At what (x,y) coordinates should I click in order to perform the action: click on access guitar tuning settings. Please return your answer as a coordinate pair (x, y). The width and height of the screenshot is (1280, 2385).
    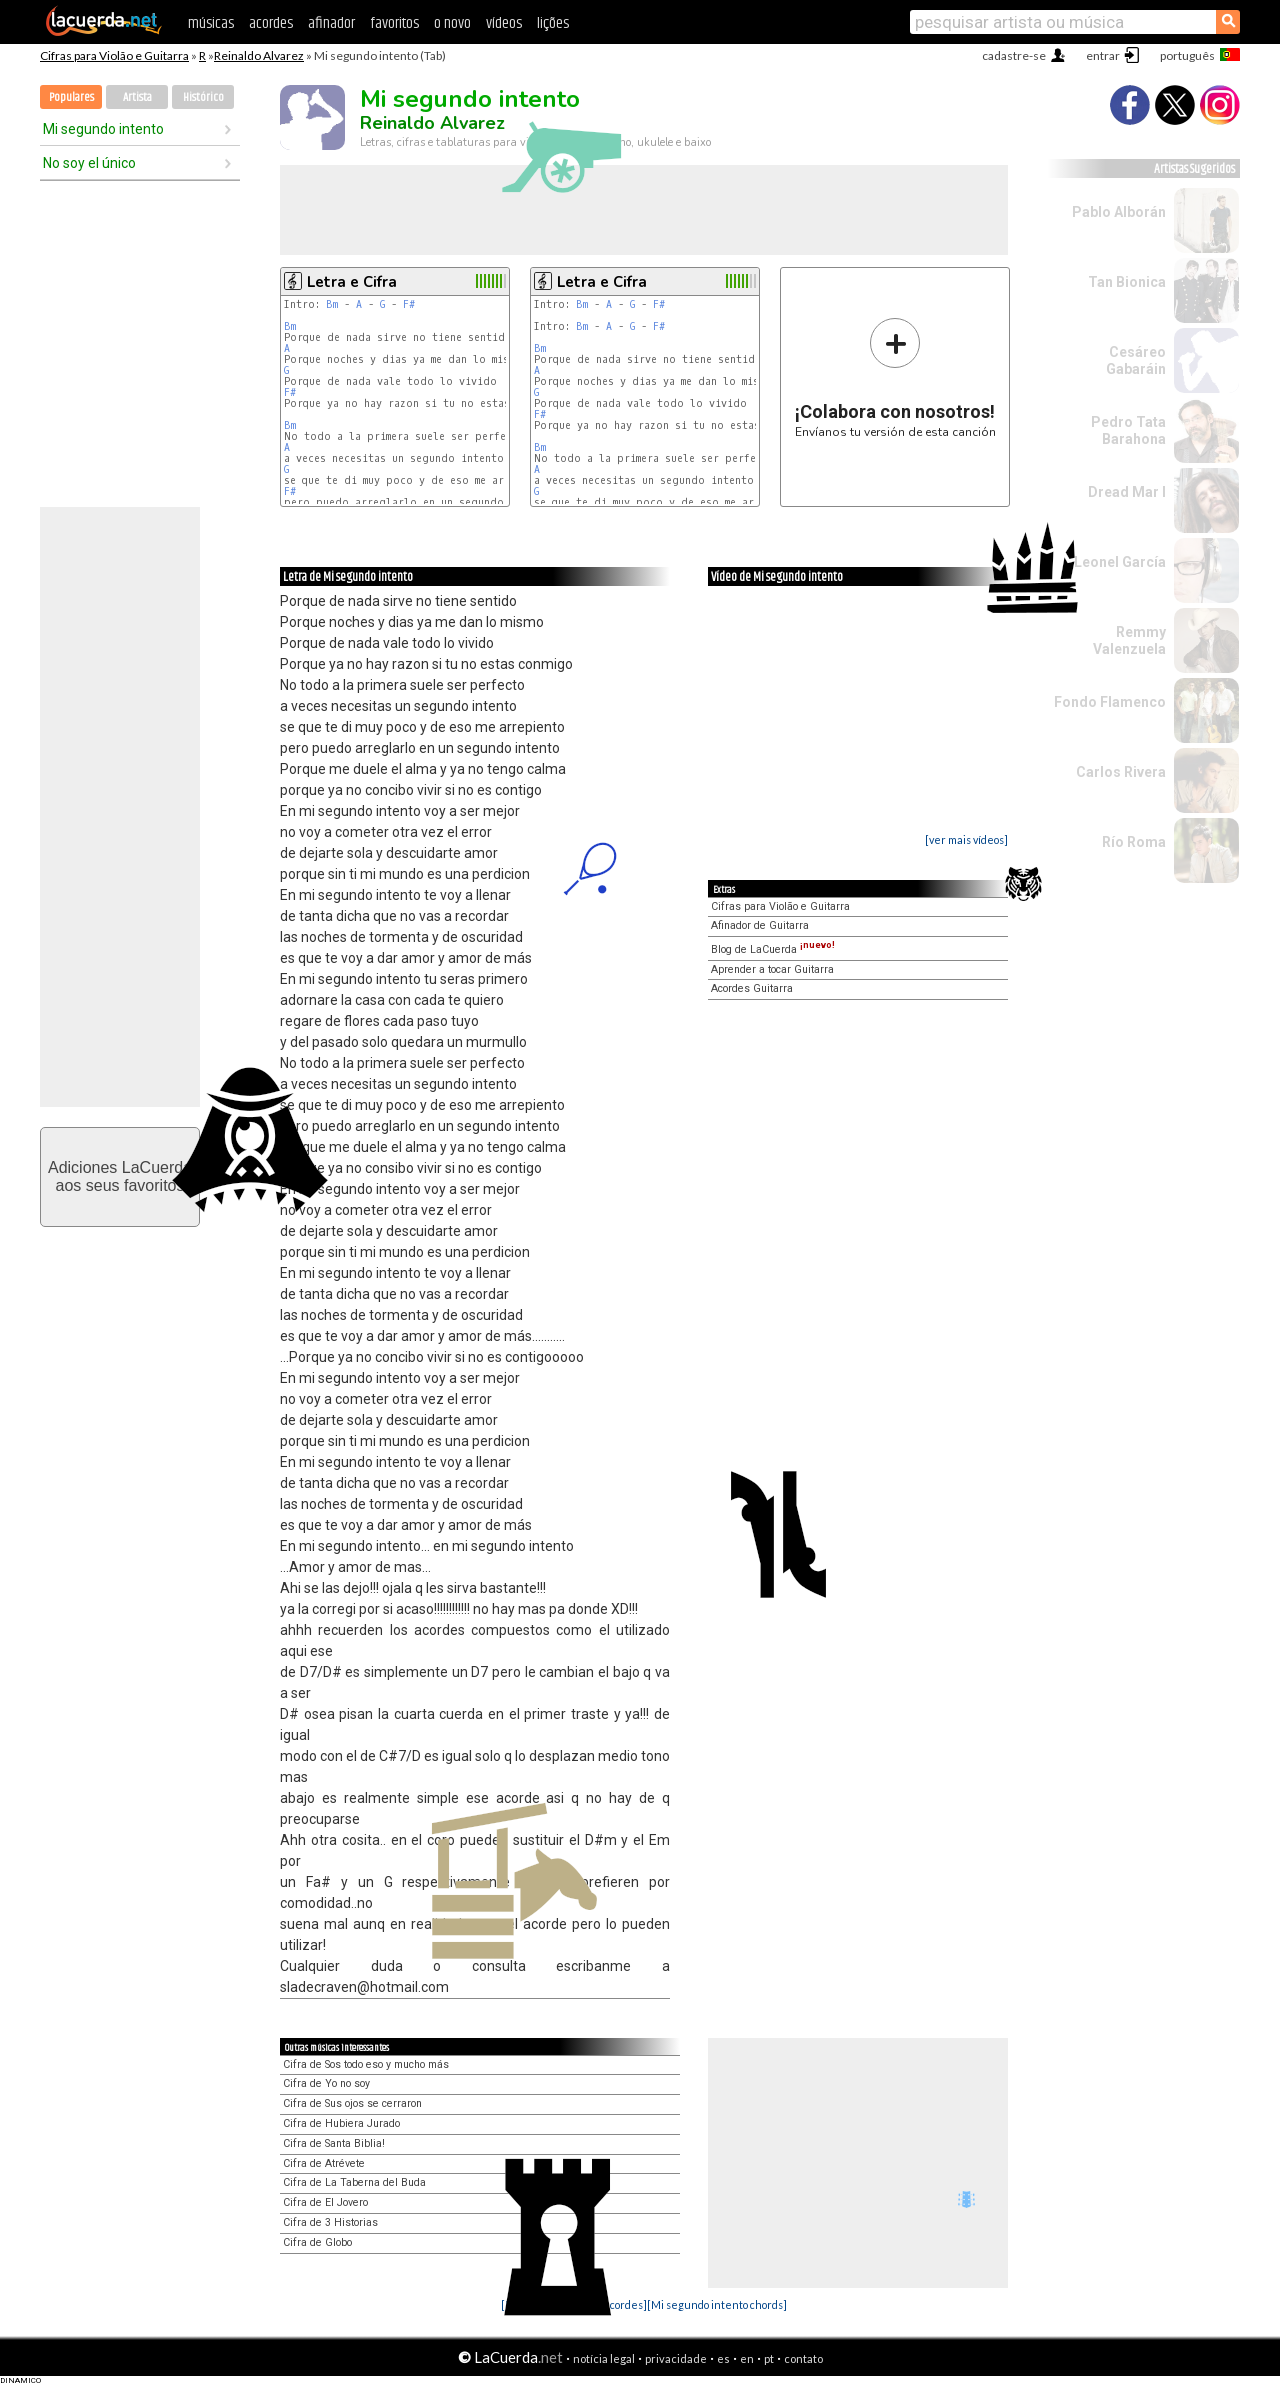
    Looking at the image, I should click on (966, 2199).